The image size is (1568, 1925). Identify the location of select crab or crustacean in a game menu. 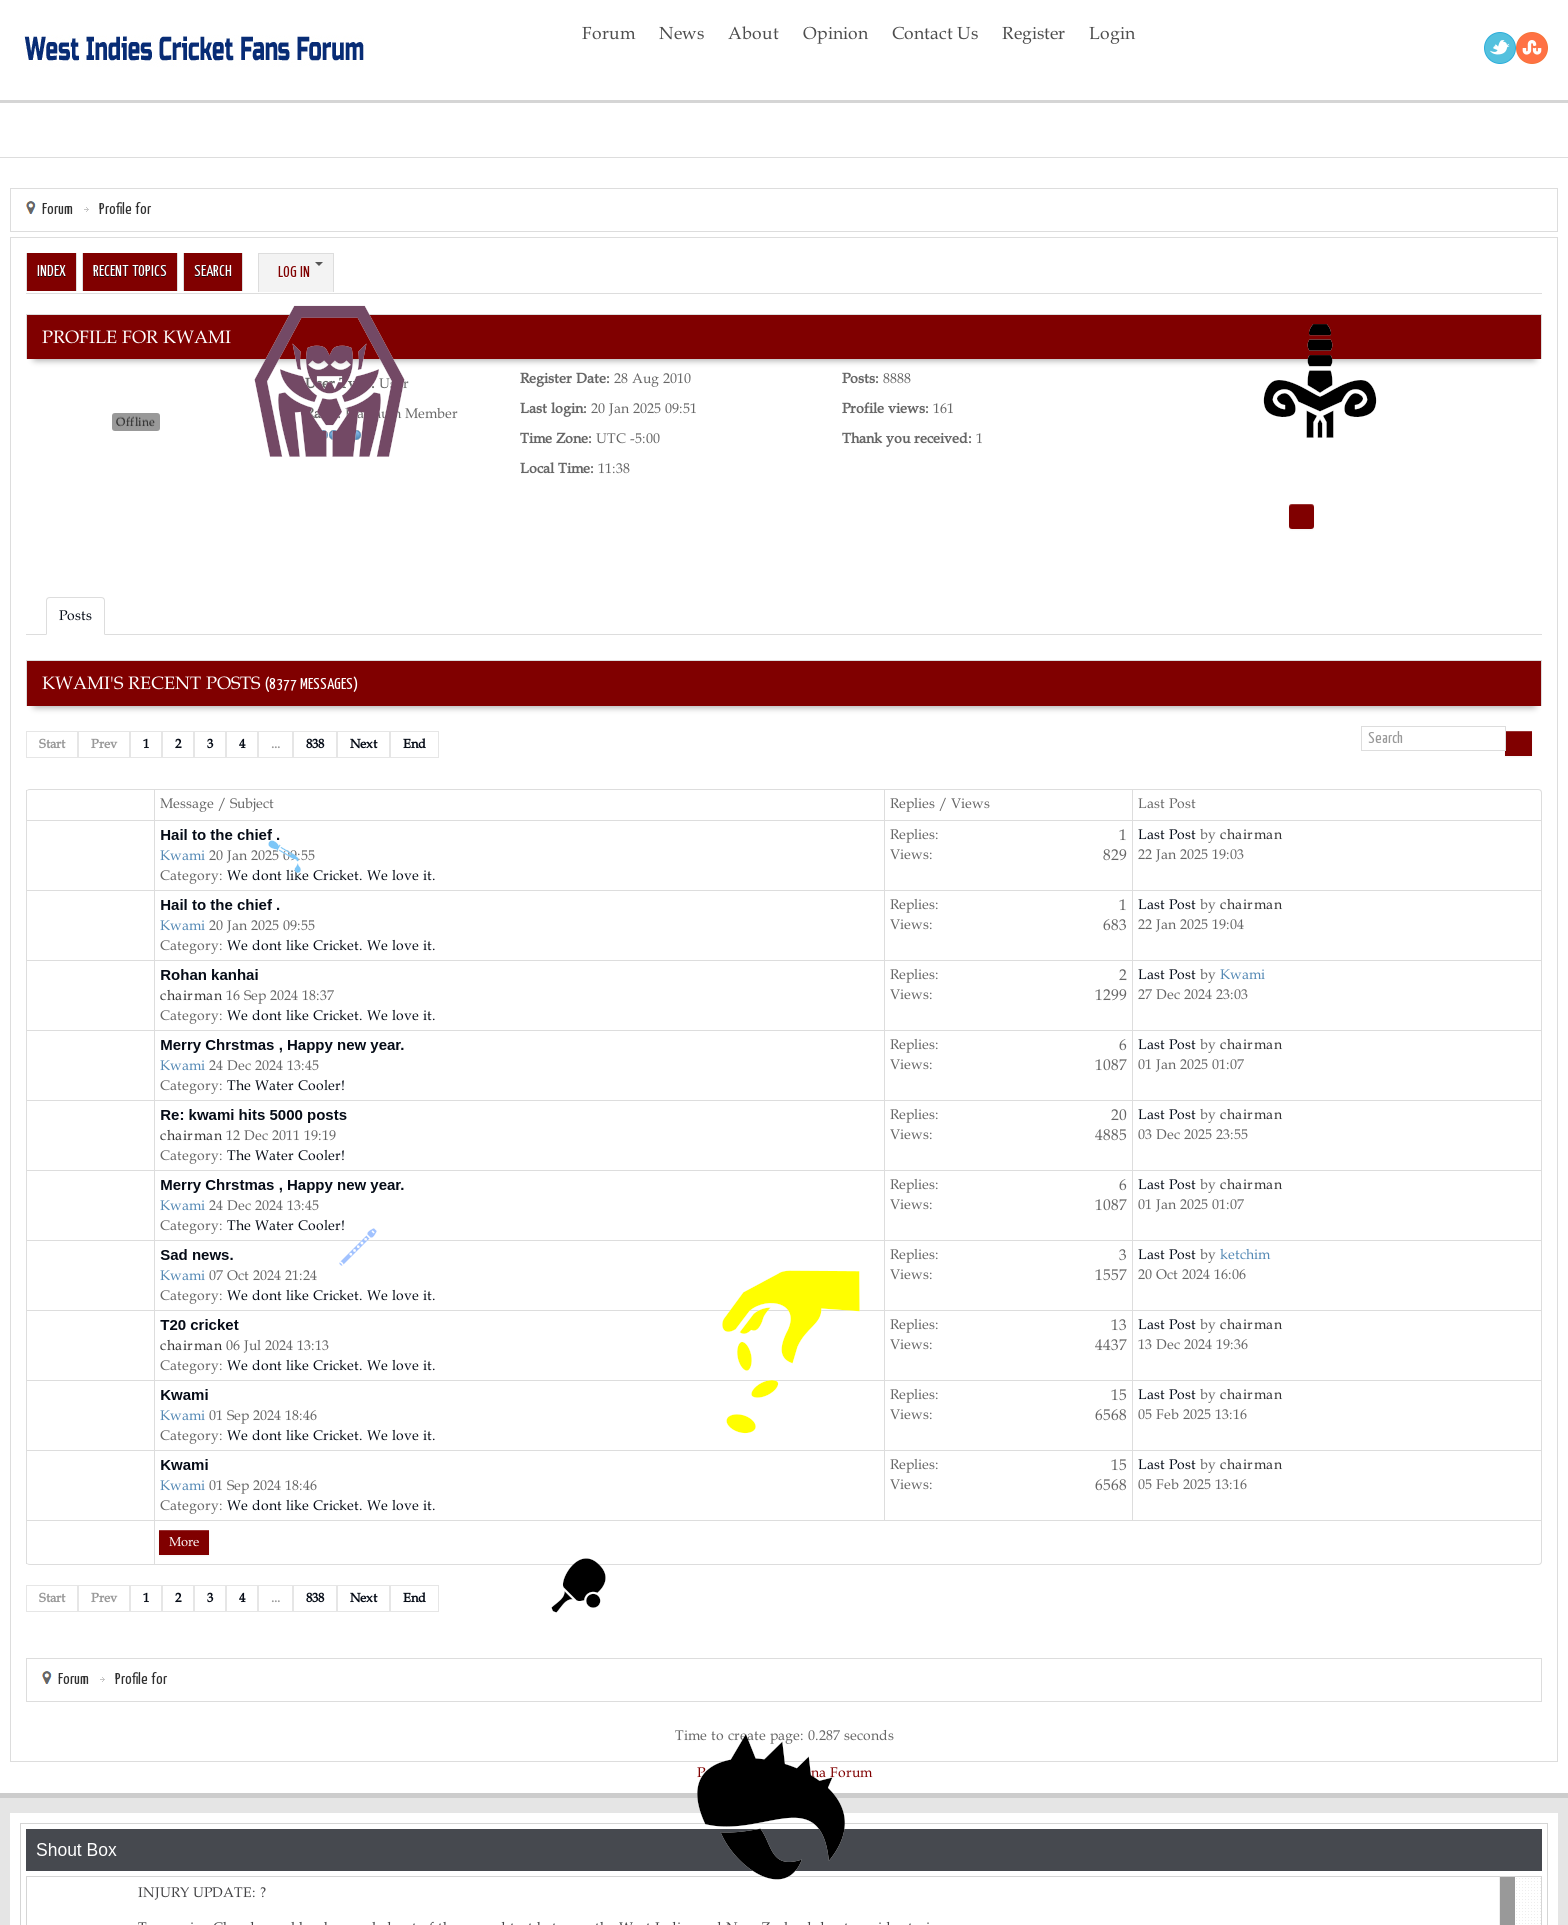
(771, 1807).